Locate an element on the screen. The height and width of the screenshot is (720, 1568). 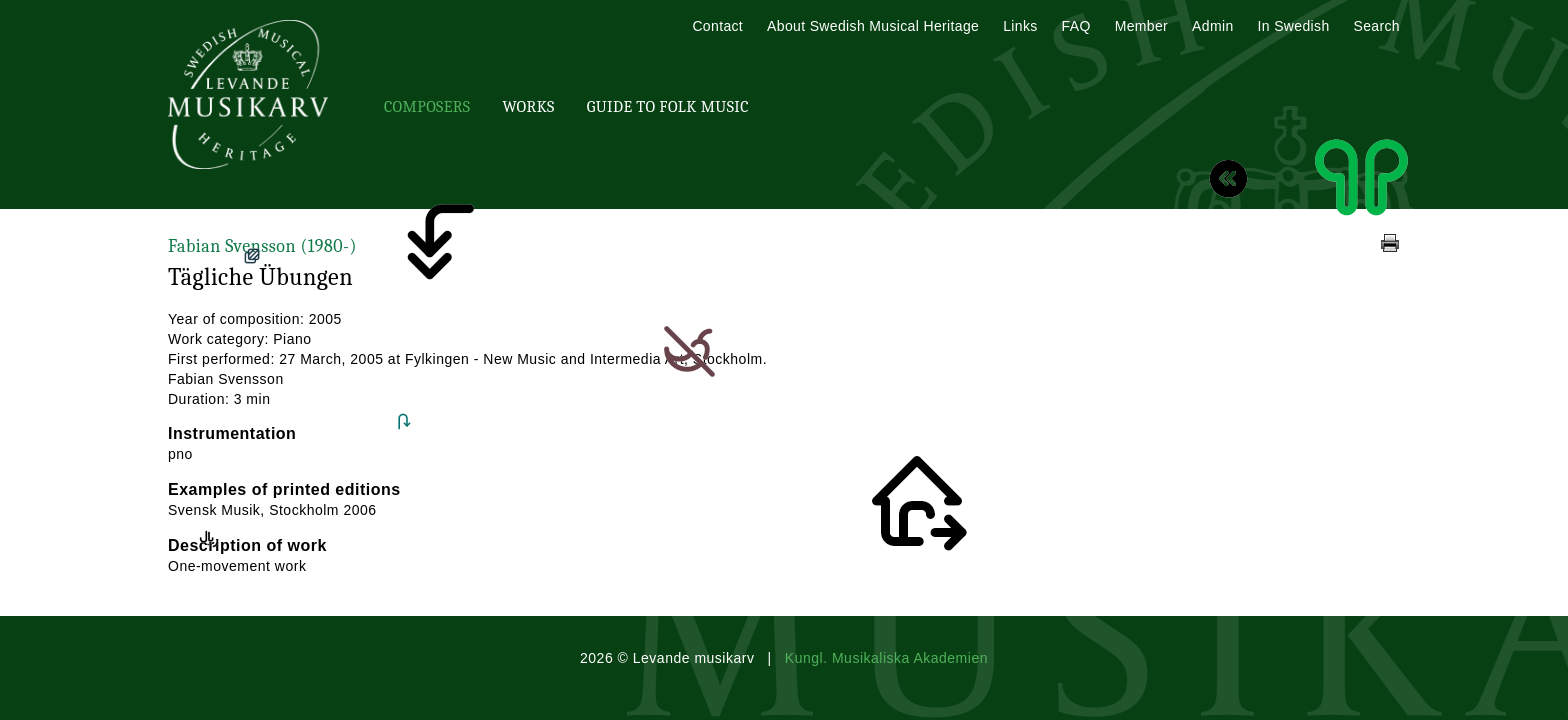
make a u-turn to the right is located at coordinates (403, 421).